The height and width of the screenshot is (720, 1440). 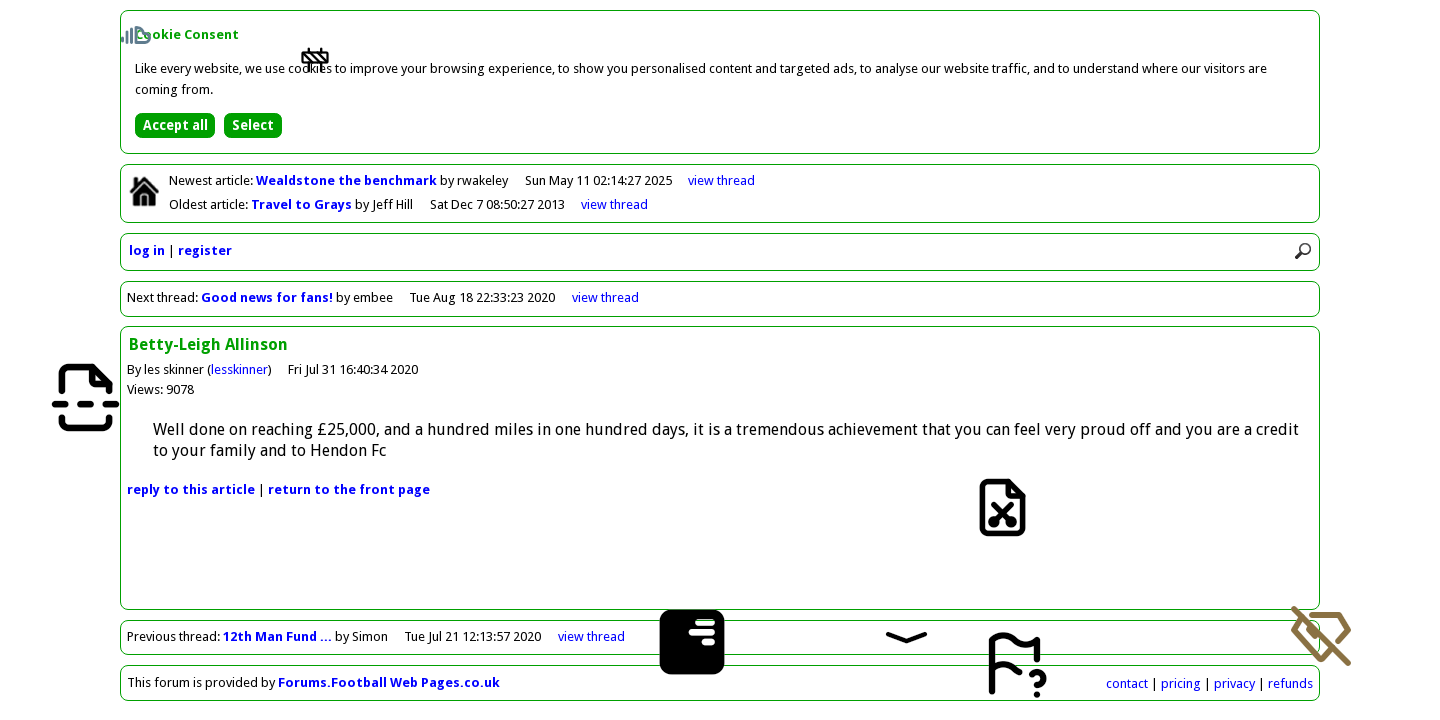 I want to click on flag content as questionable or uncertain, so click(x=1014, y=662).